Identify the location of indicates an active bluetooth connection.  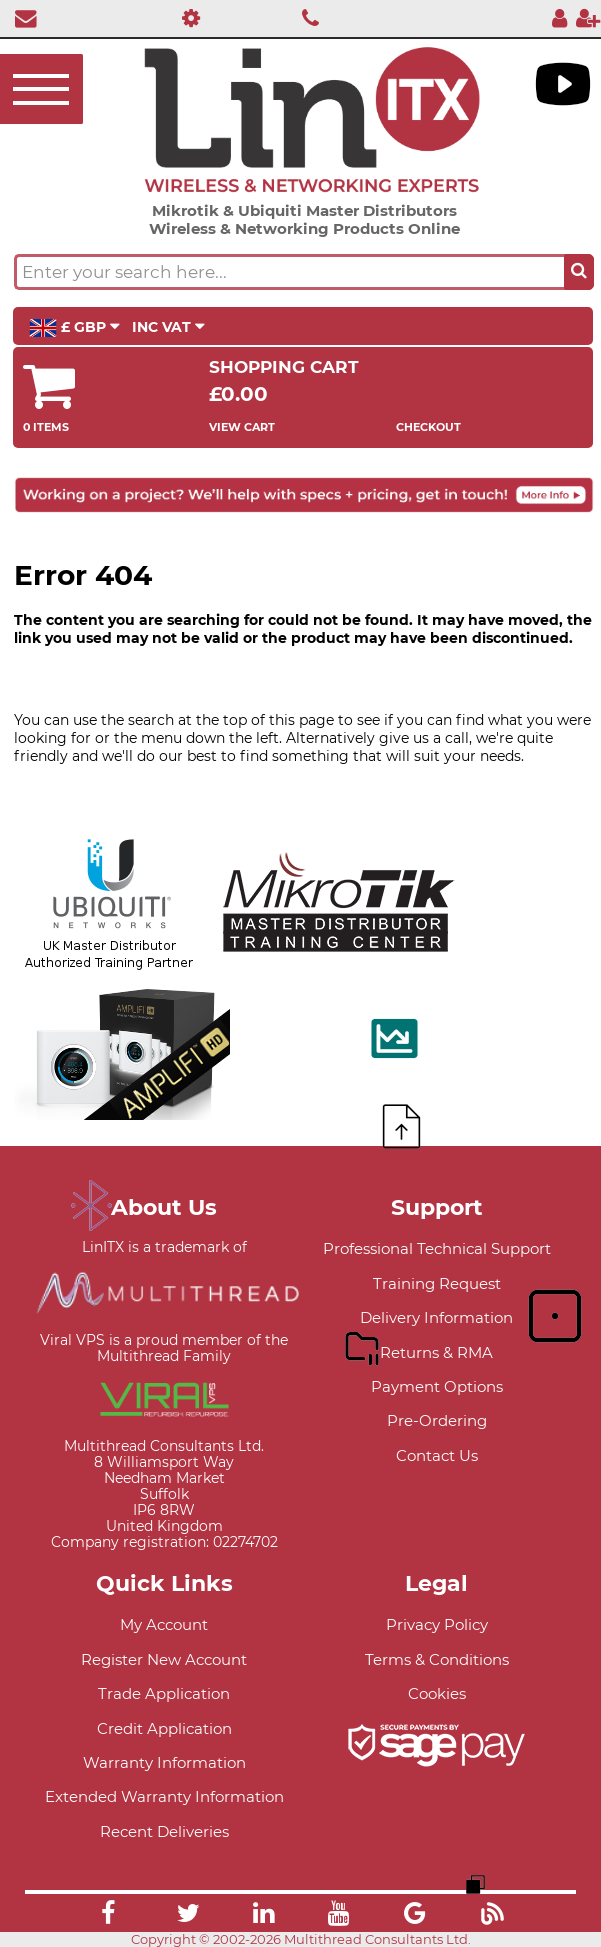
(90, 1205).